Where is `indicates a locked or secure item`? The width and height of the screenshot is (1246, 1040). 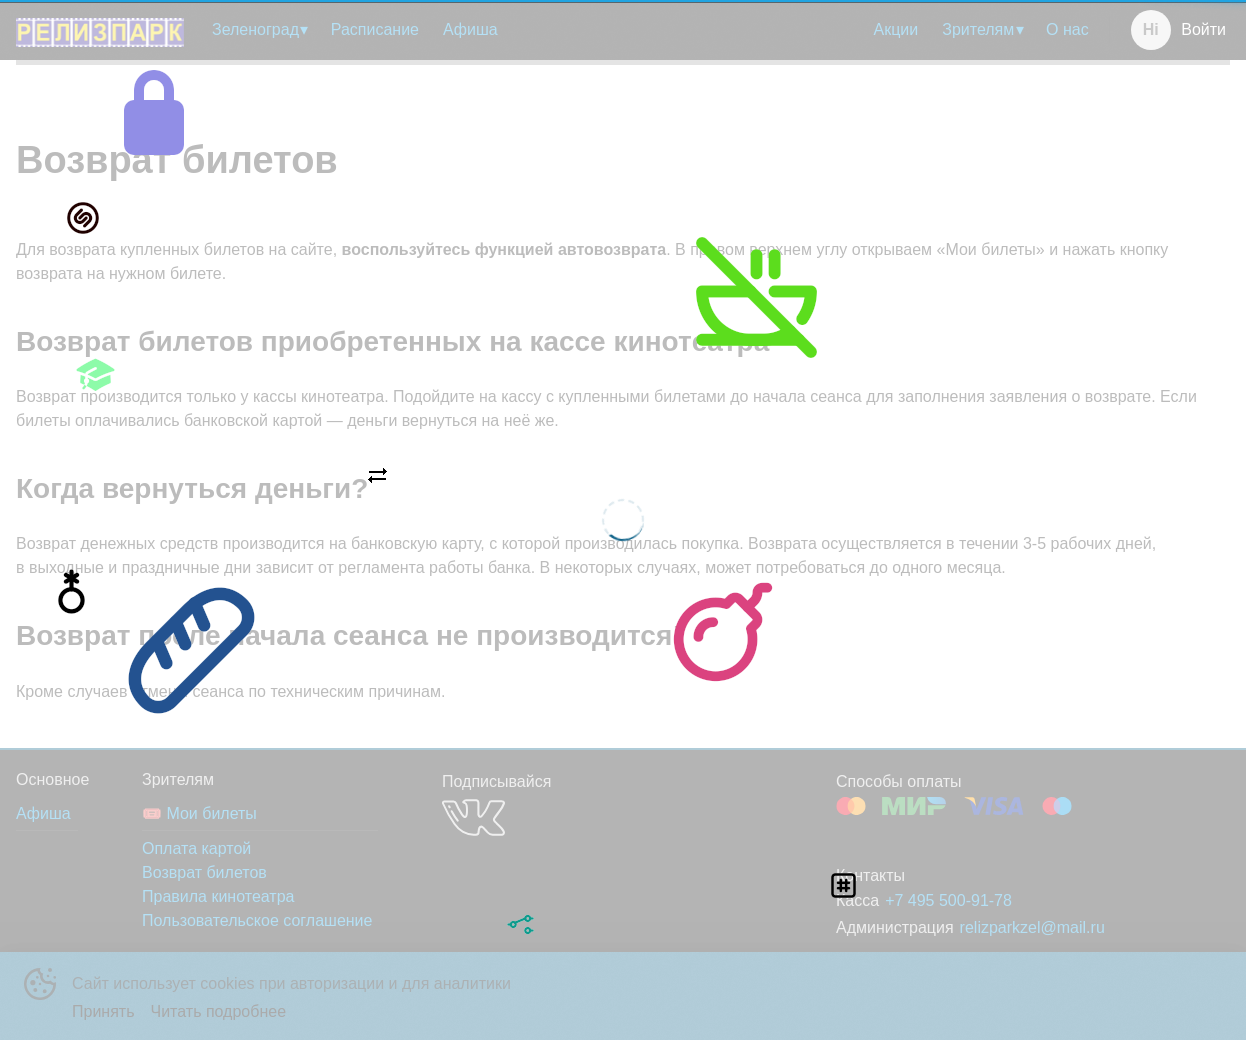
indicates a locked or secure item is located at coordinates (154, 115).